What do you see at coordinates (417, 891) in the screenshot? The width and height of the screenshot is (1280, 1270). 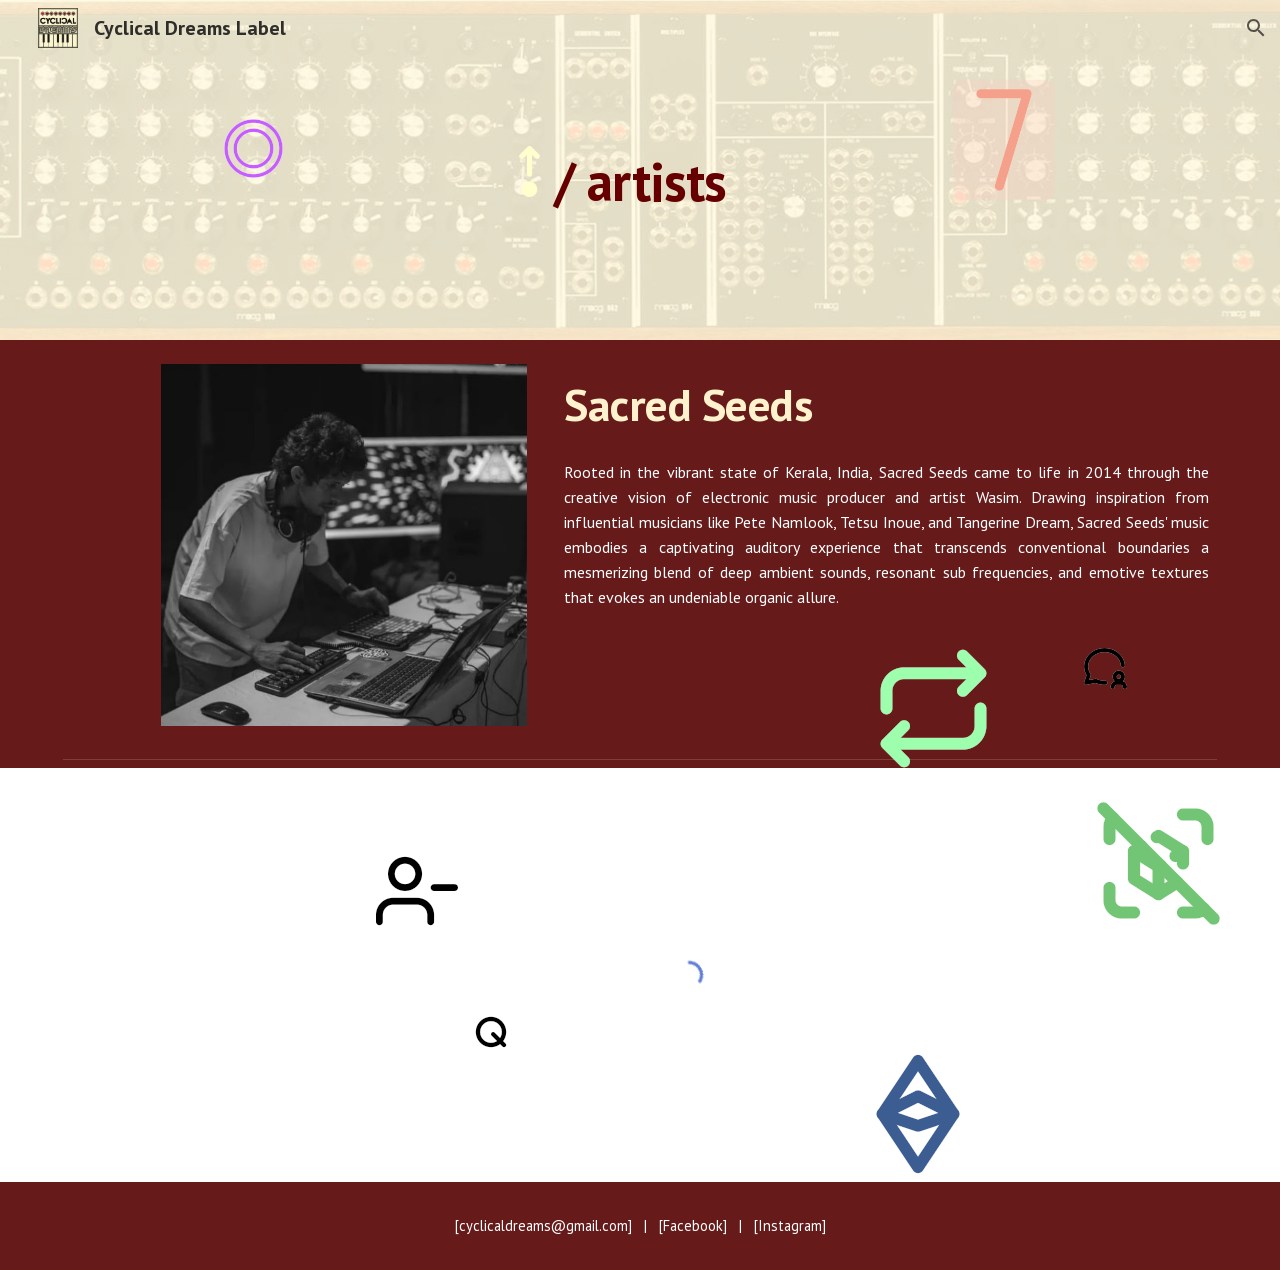 I see `remove a user or contact` at bounding box center [417, 891].